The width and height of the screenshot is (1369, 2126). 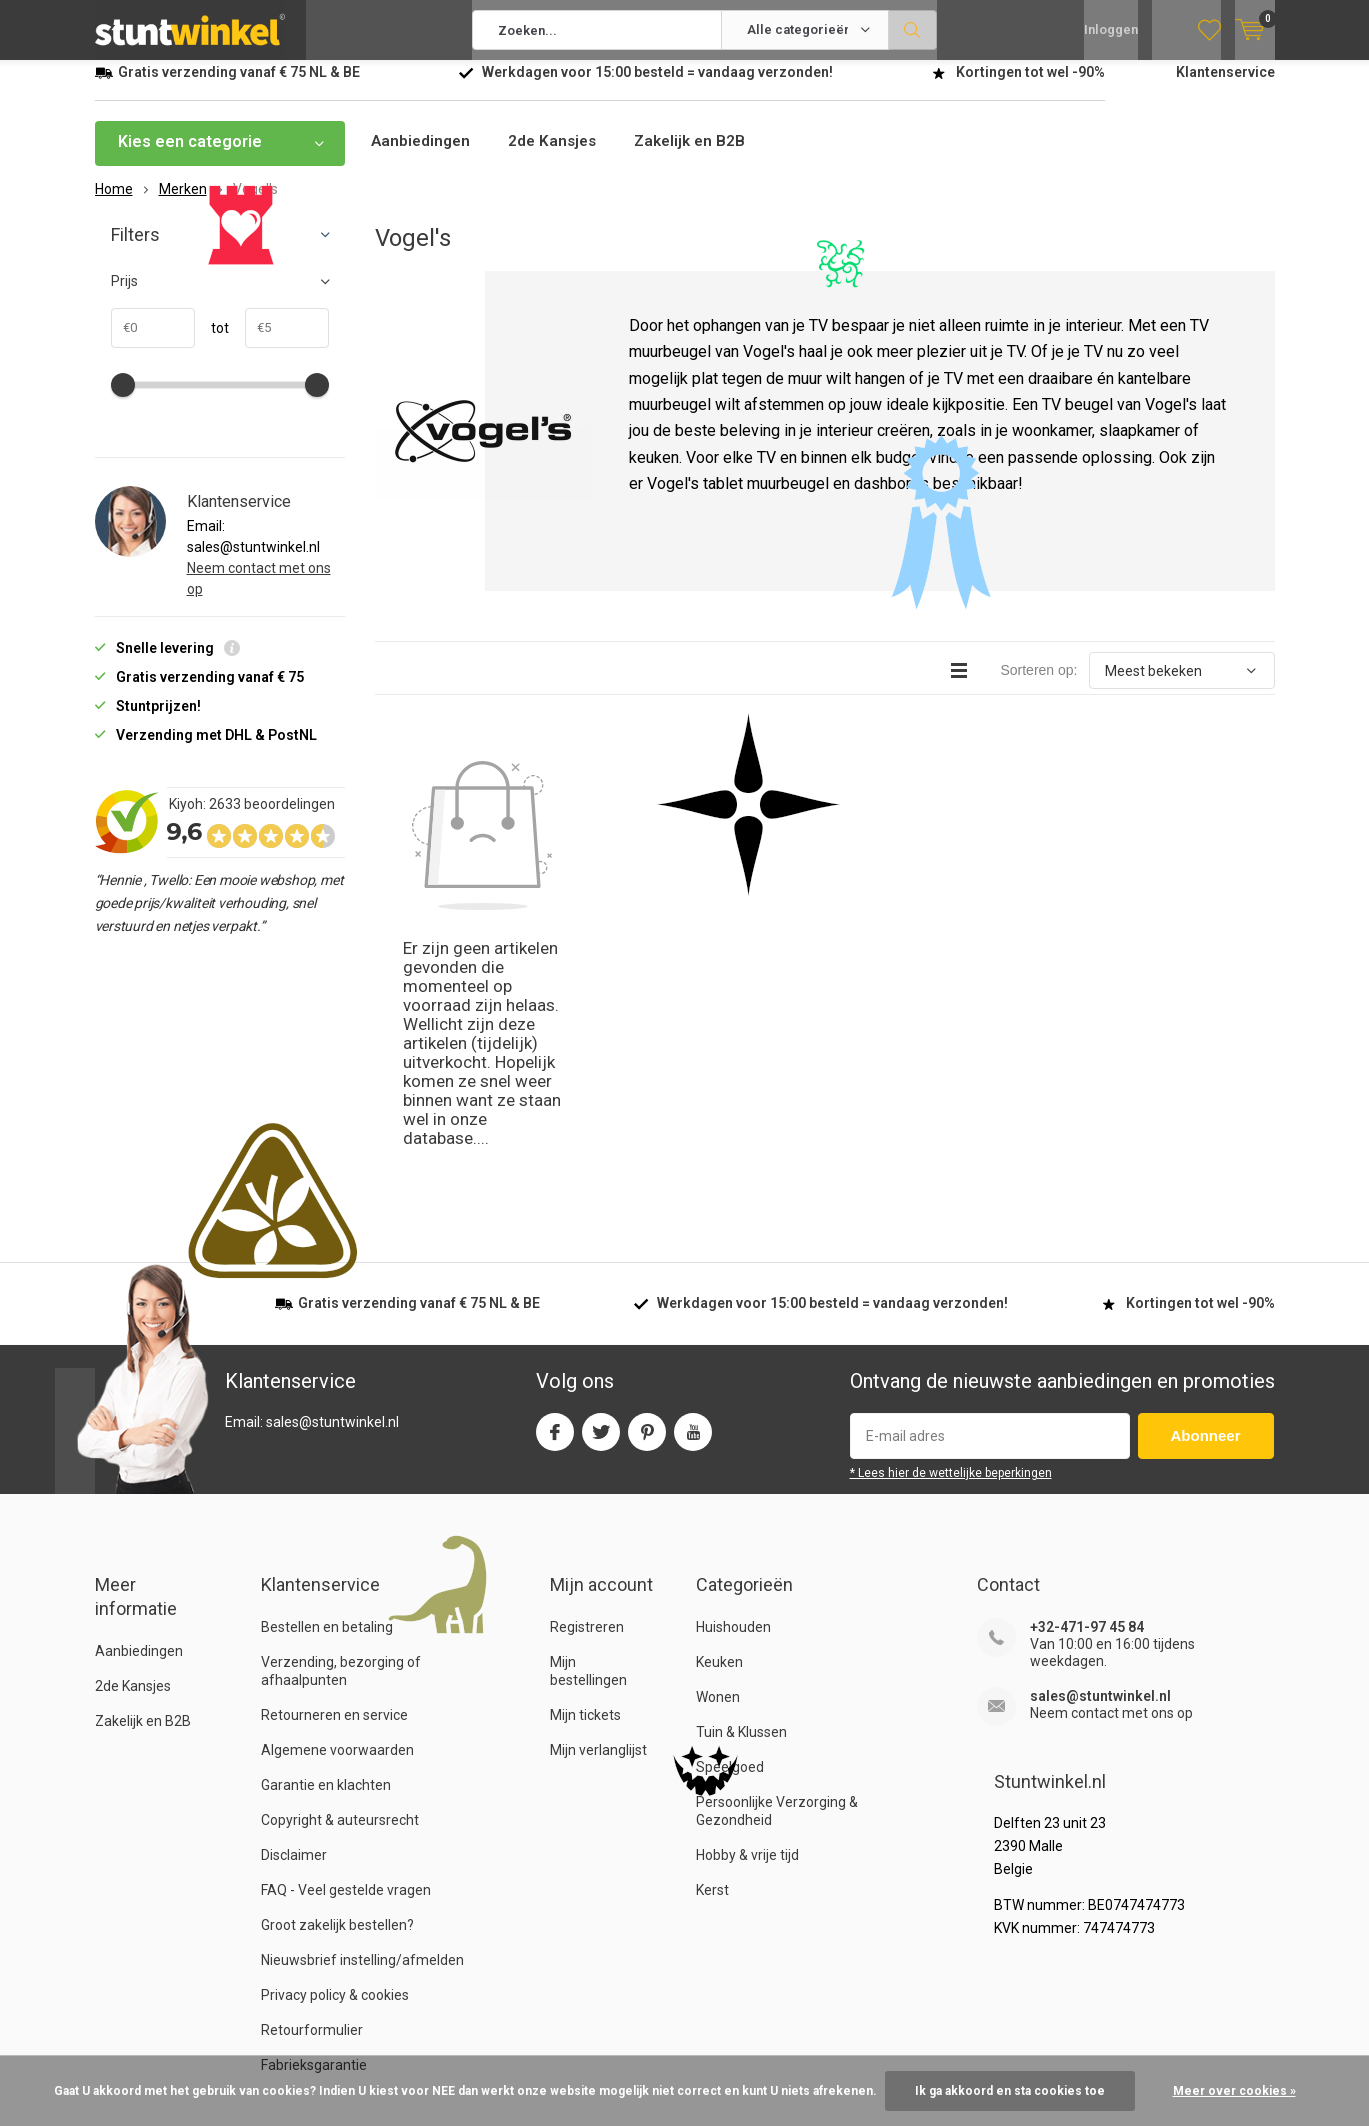 What do you see at coordinates (840, 263) in the screenshot?
I see `decorative vine or plant element for fantasy game UI` at bounding box center [840, 263].